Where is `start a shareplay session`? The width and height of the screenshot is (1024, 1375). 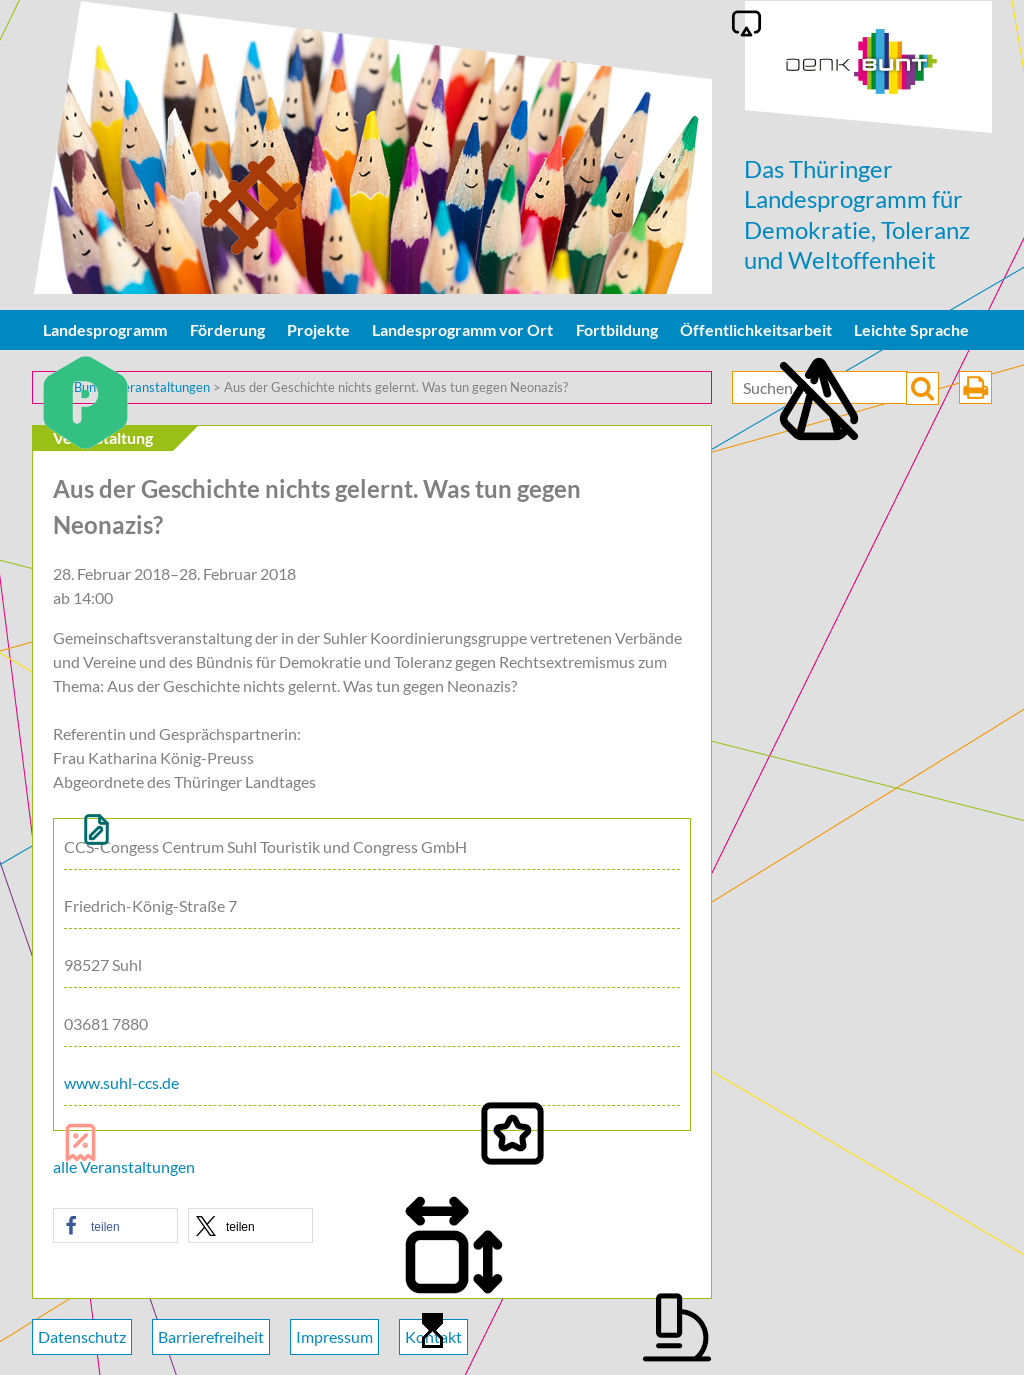
start a shareplay session is located at coordinates (746, 23).